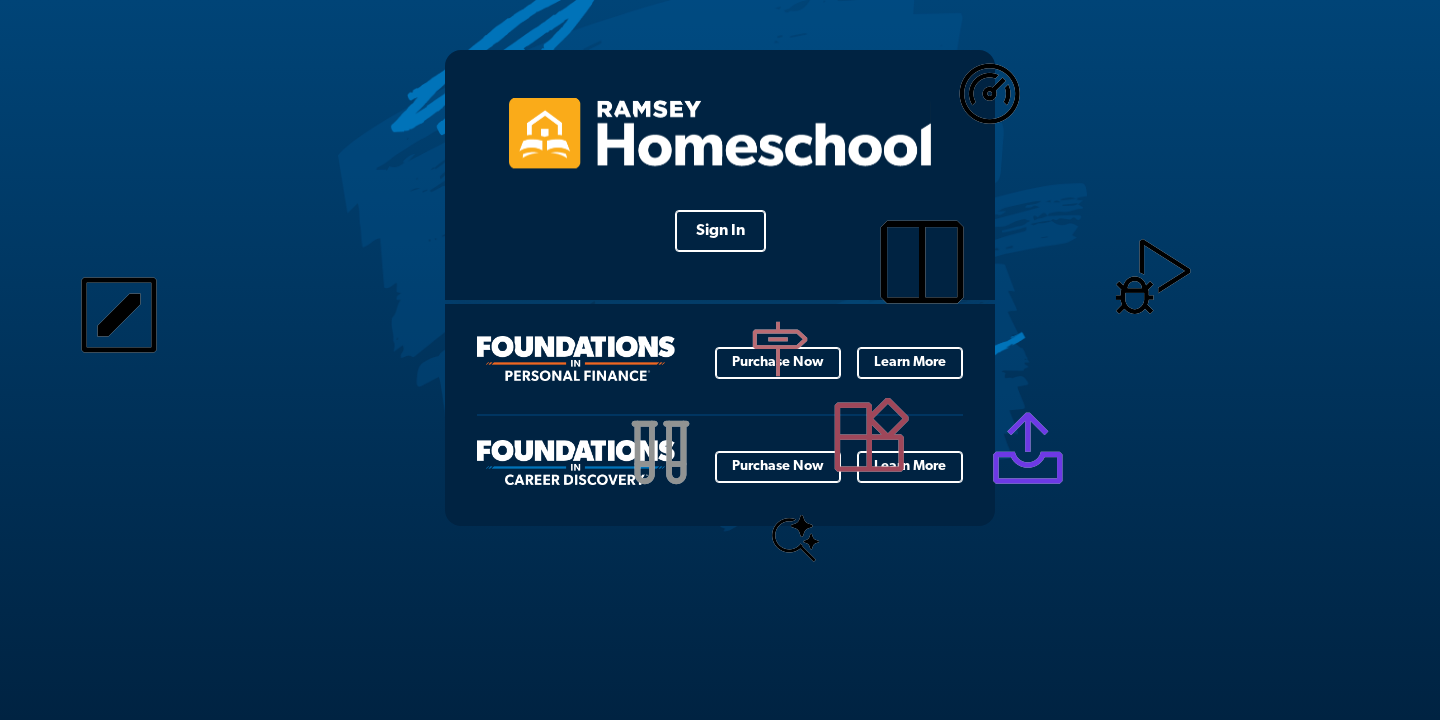 Image resolution: width=1440 pixels, height=720 pixels. What do you see at coordinates (868, 434) in the screenshot?
I see `open the extensions marketplace` at bounding box center [868, 434].